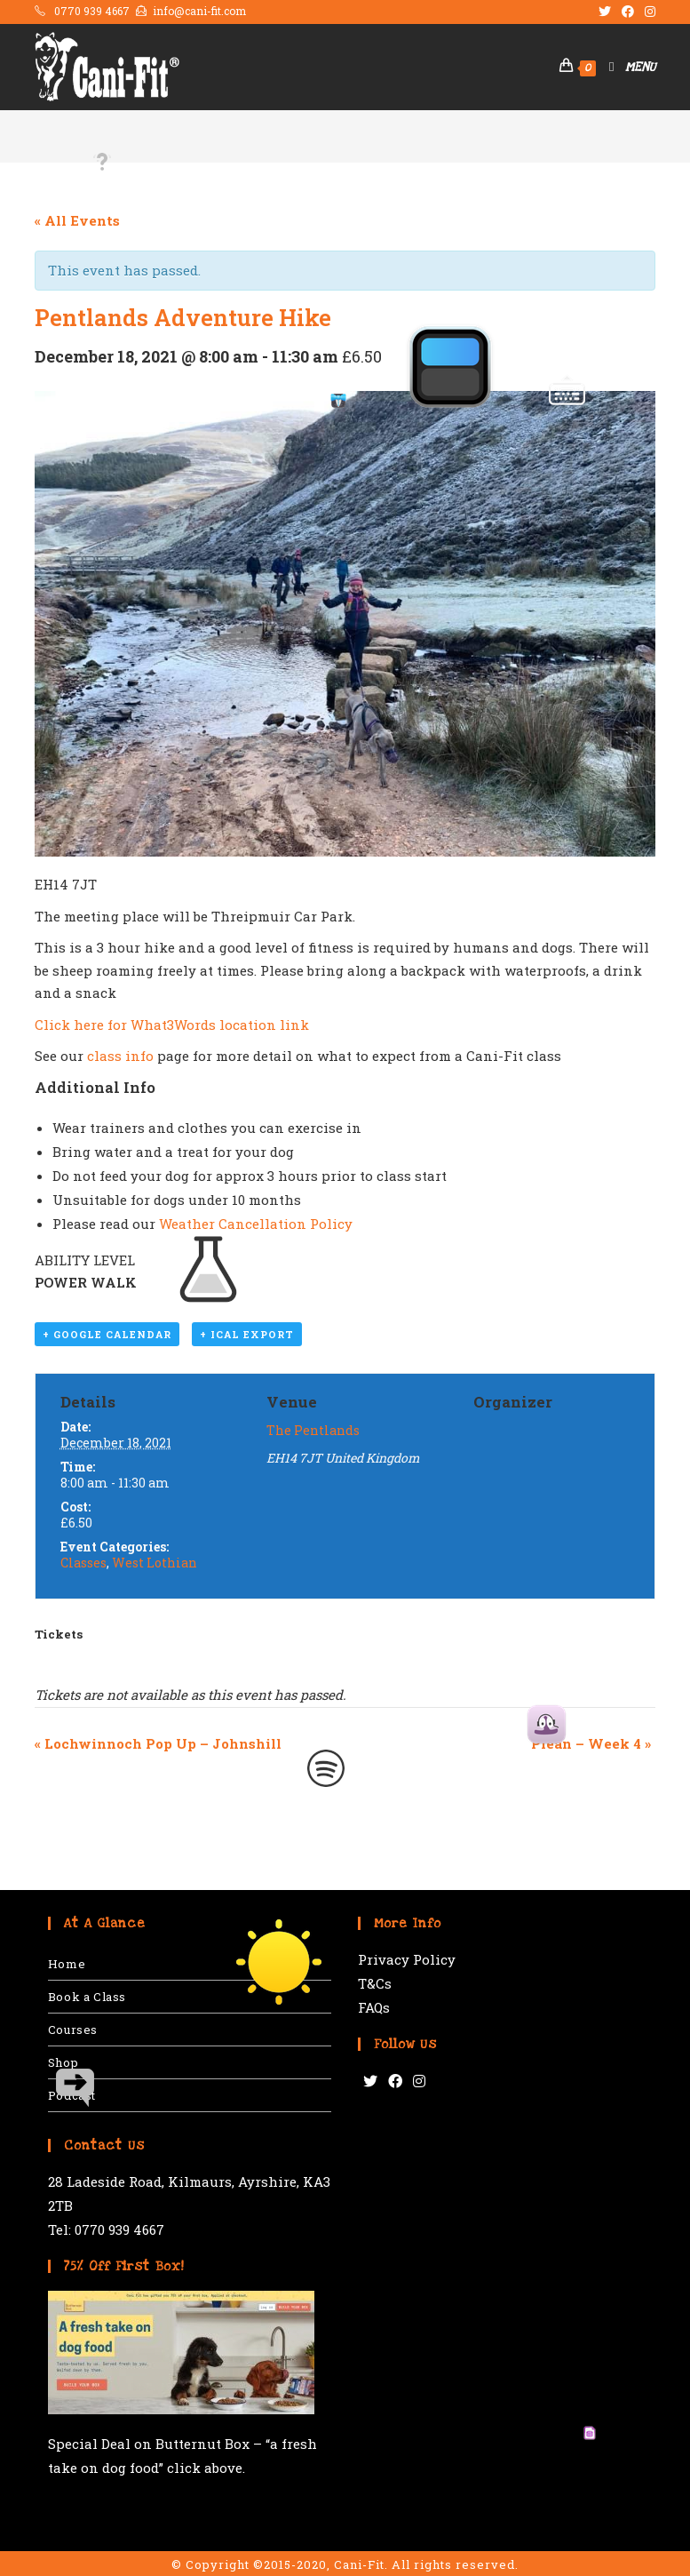 Image resolution: width=690 pixels, height=2576 pixels. Describe the element at coordinates (208, 1269) in the screenshot. I see `access science or chemistry applications` at that location.